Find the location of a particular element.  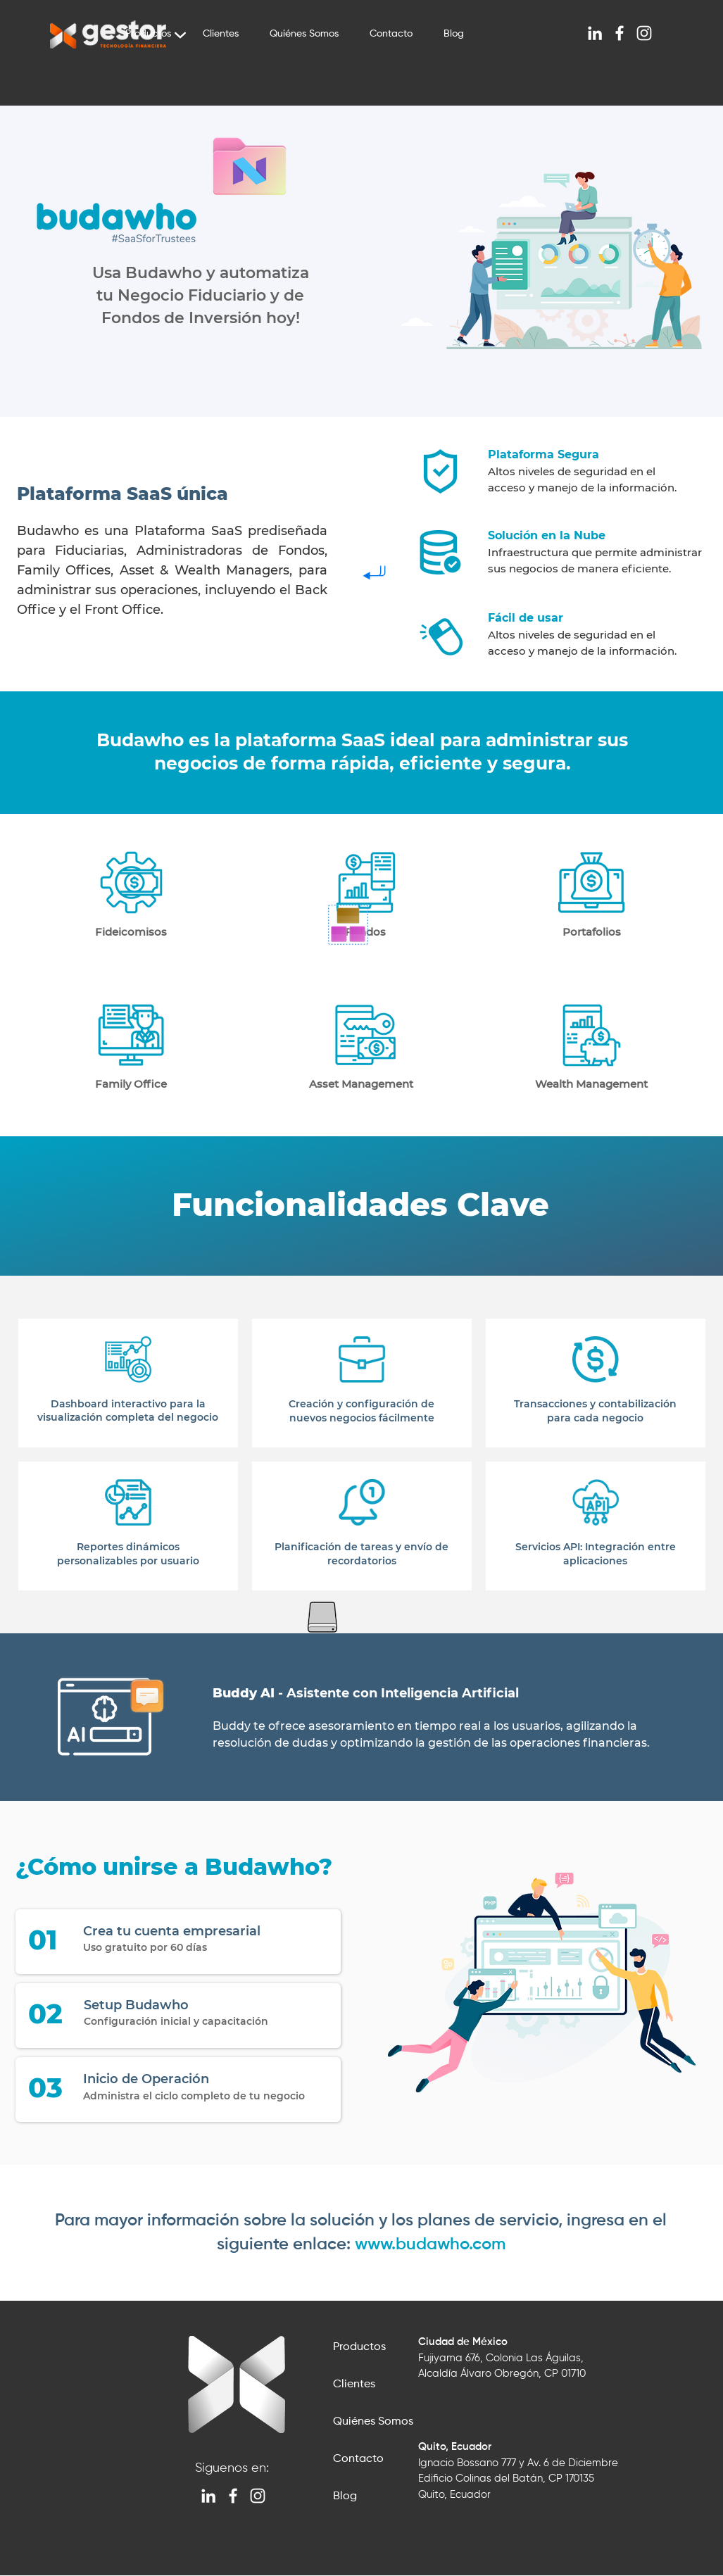

select all items in the current view is located at coordinates (348, 924).